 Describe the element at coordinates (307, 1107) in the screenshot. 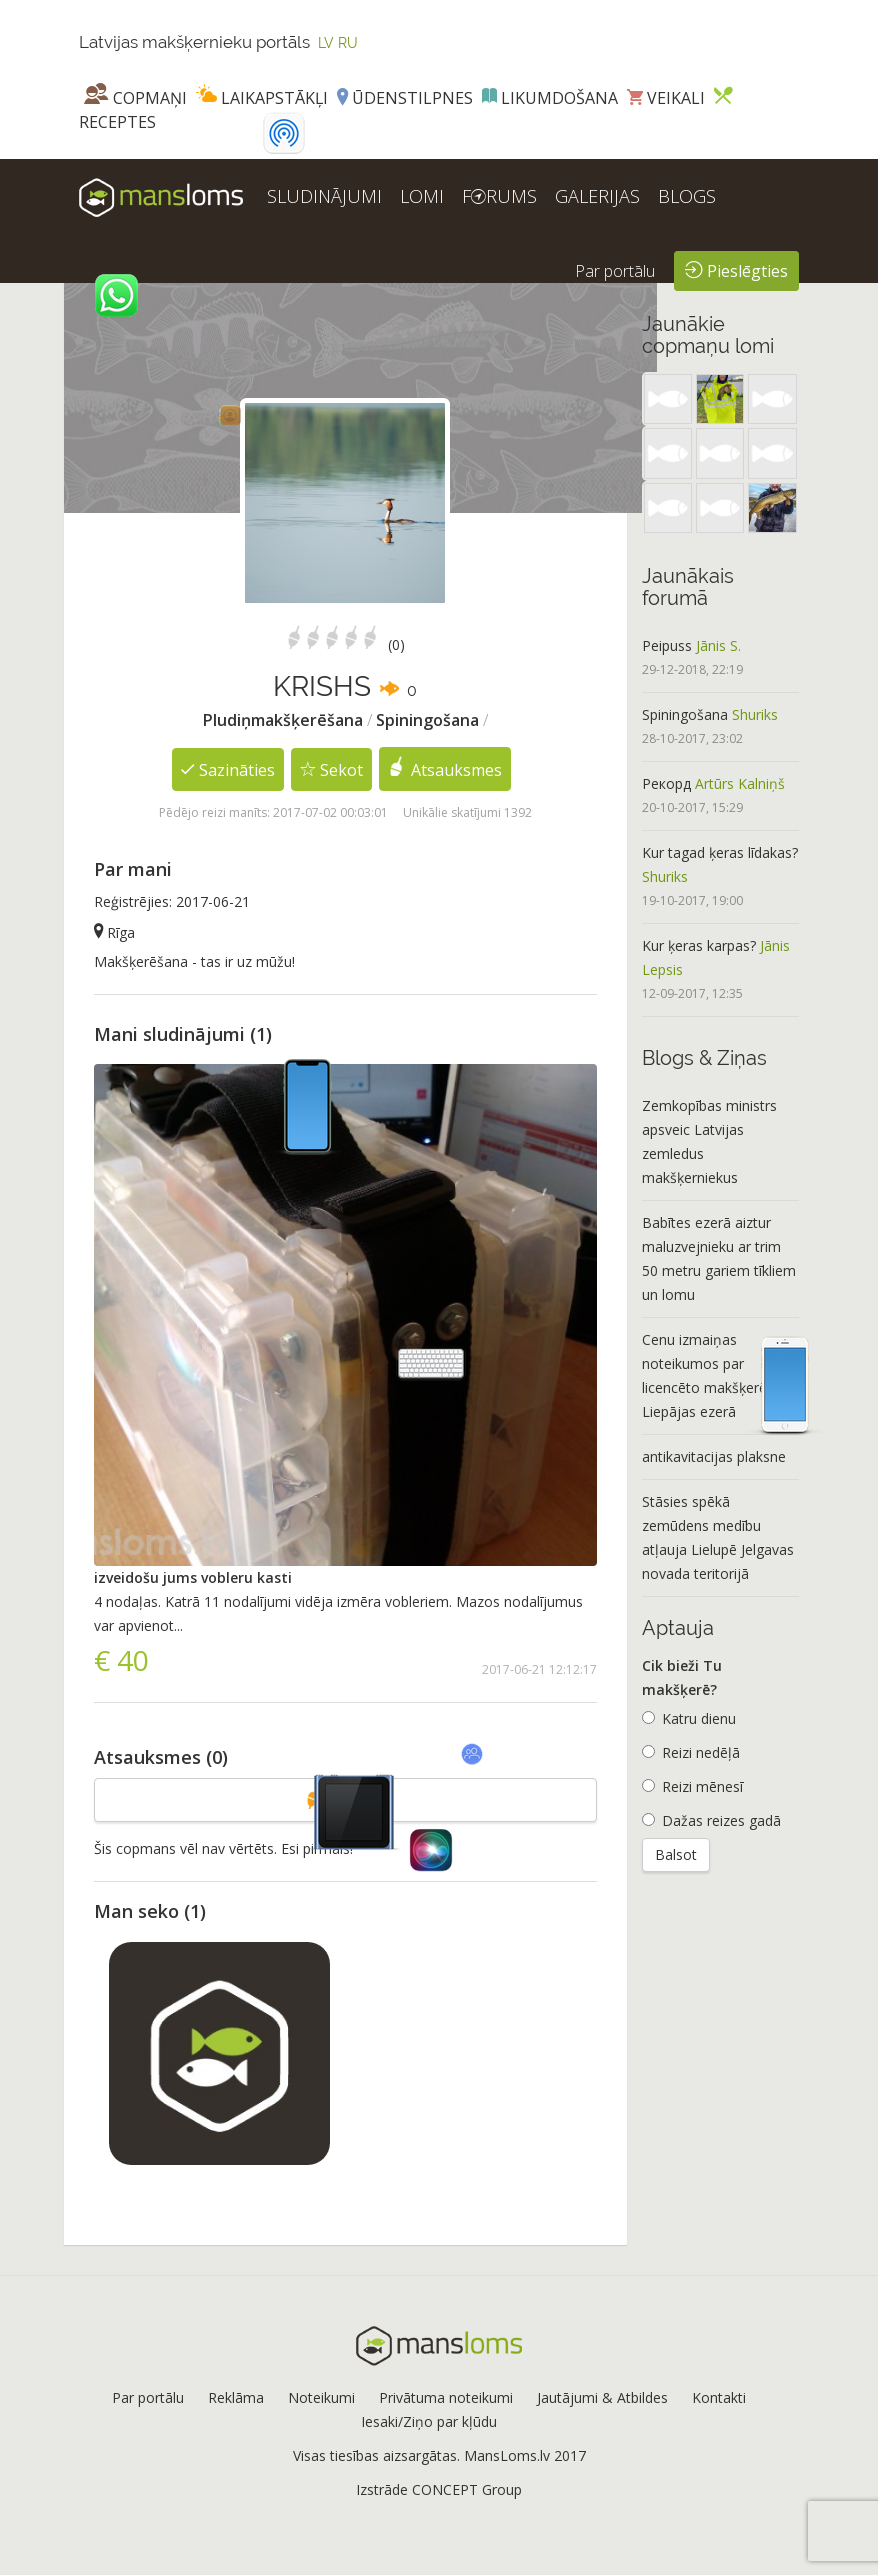

I see `iPhone 11 or 12 device icon` at that location.